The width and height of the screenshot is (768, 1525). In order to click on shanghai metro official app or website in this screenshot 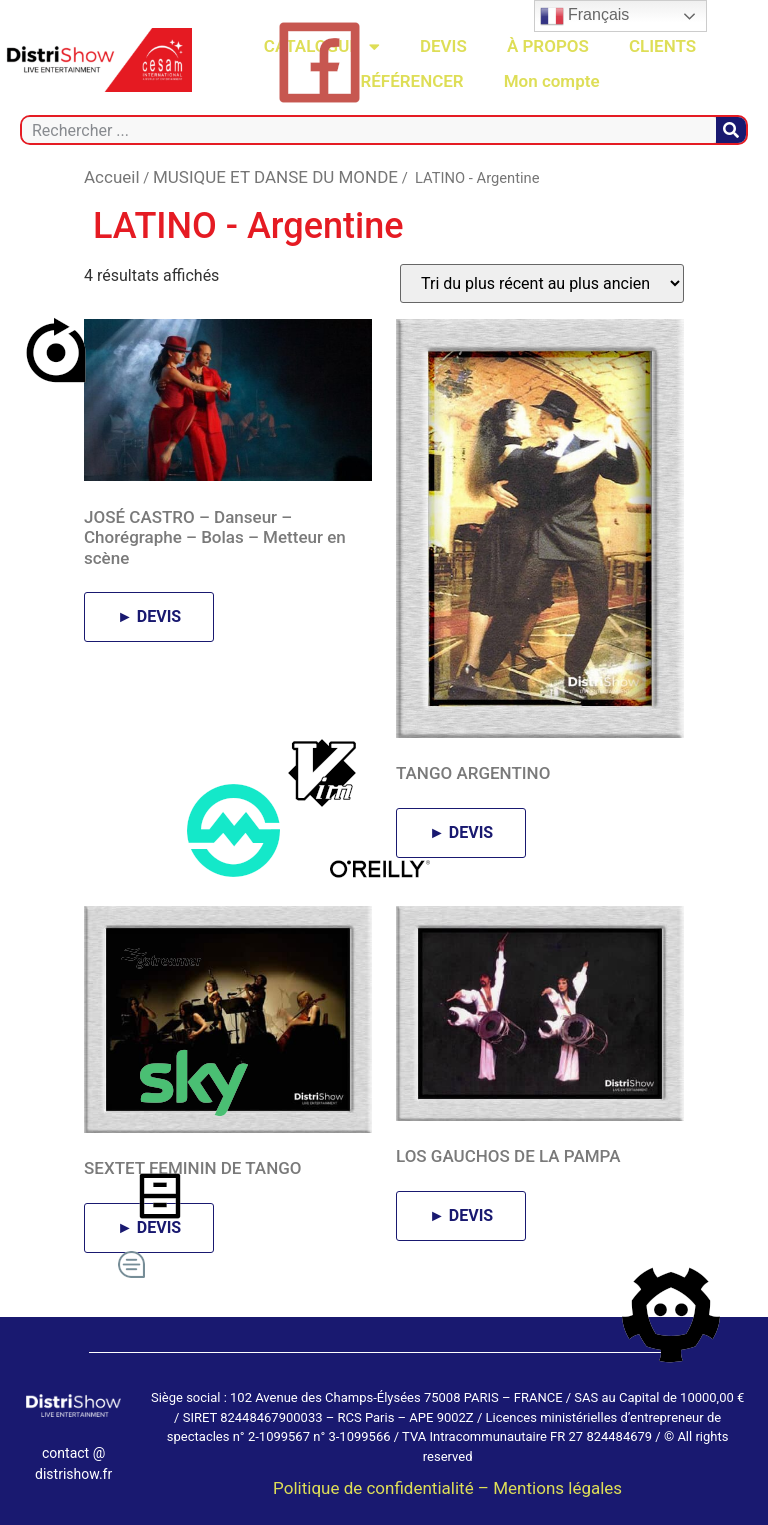, I will do `click(233, 830)`.